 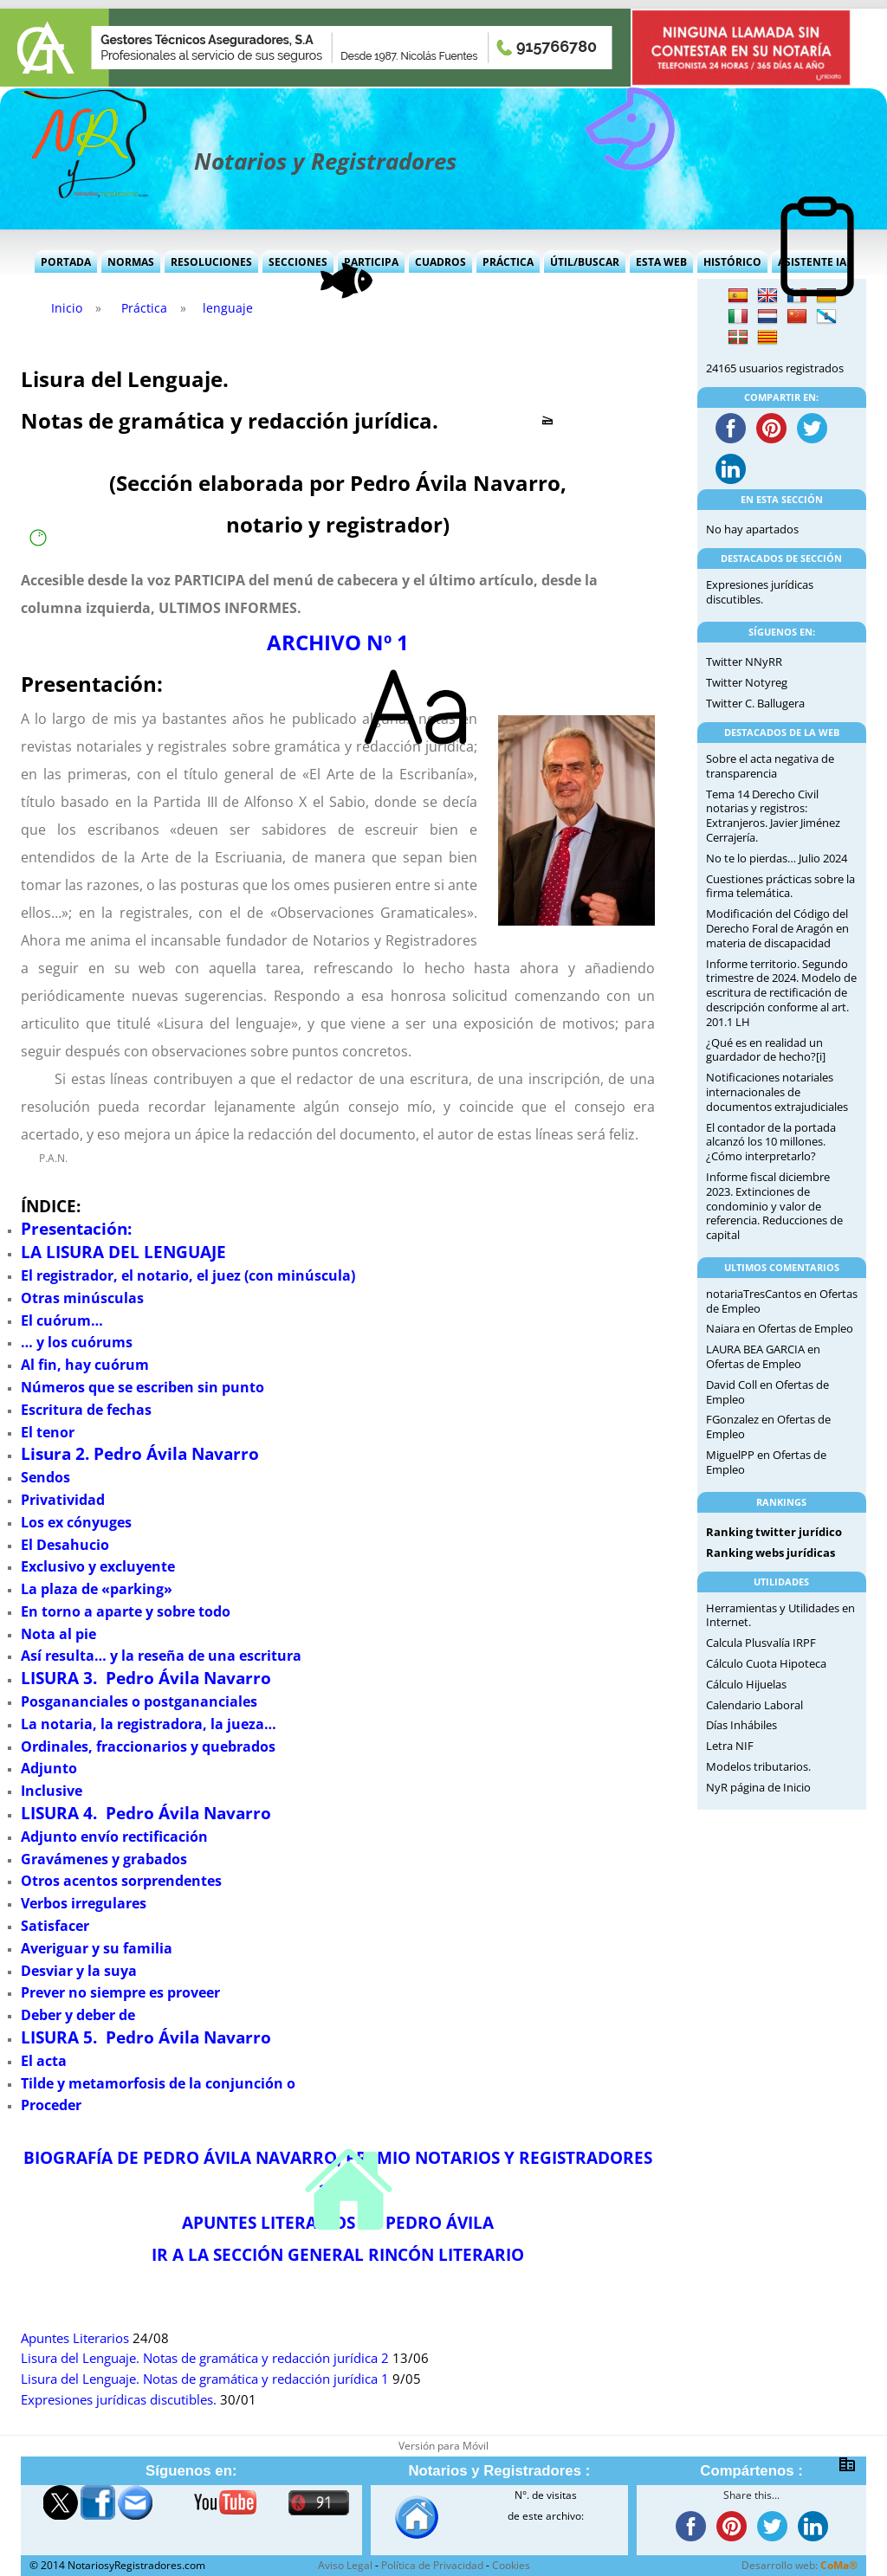 What do you see at coordinates (346, 281) in the screenshot?
I see `access fishing or aquarium features` at bounding box center [346, 281].